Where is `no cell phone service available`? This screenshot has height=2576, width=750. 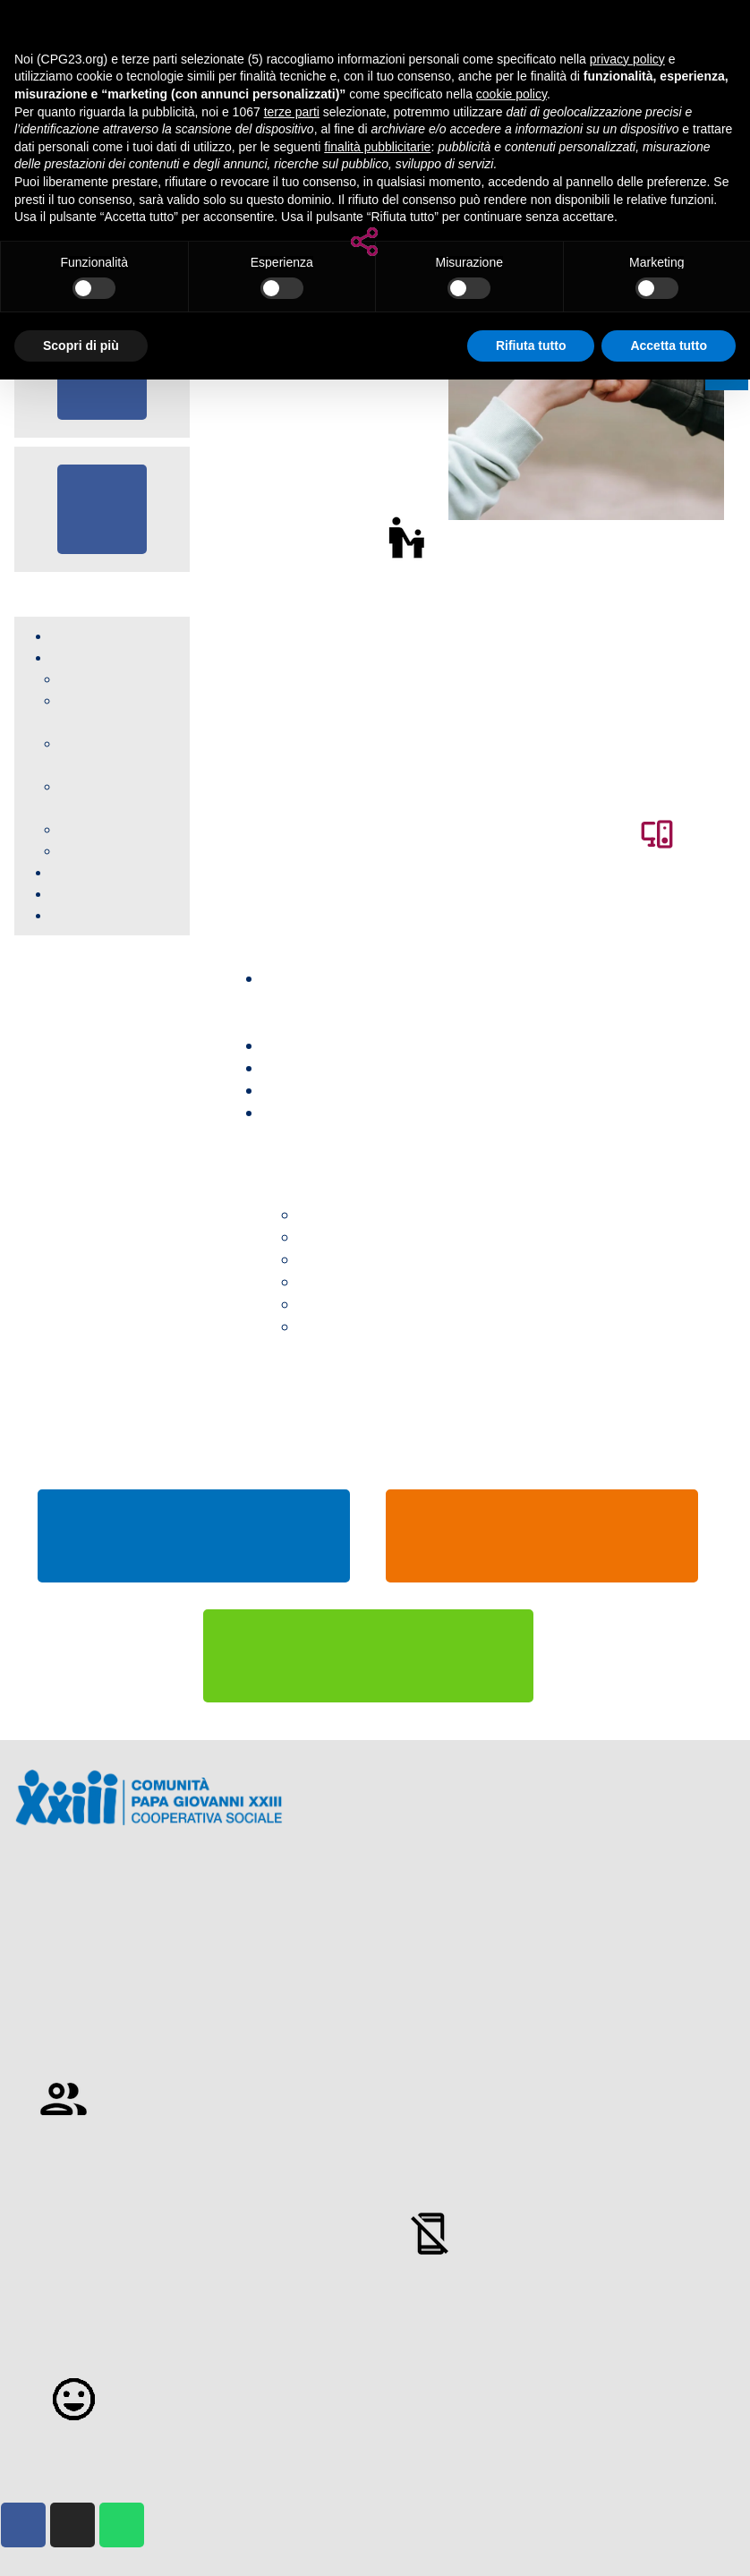
no cell phone service available is located at coordinates (430, 2233).